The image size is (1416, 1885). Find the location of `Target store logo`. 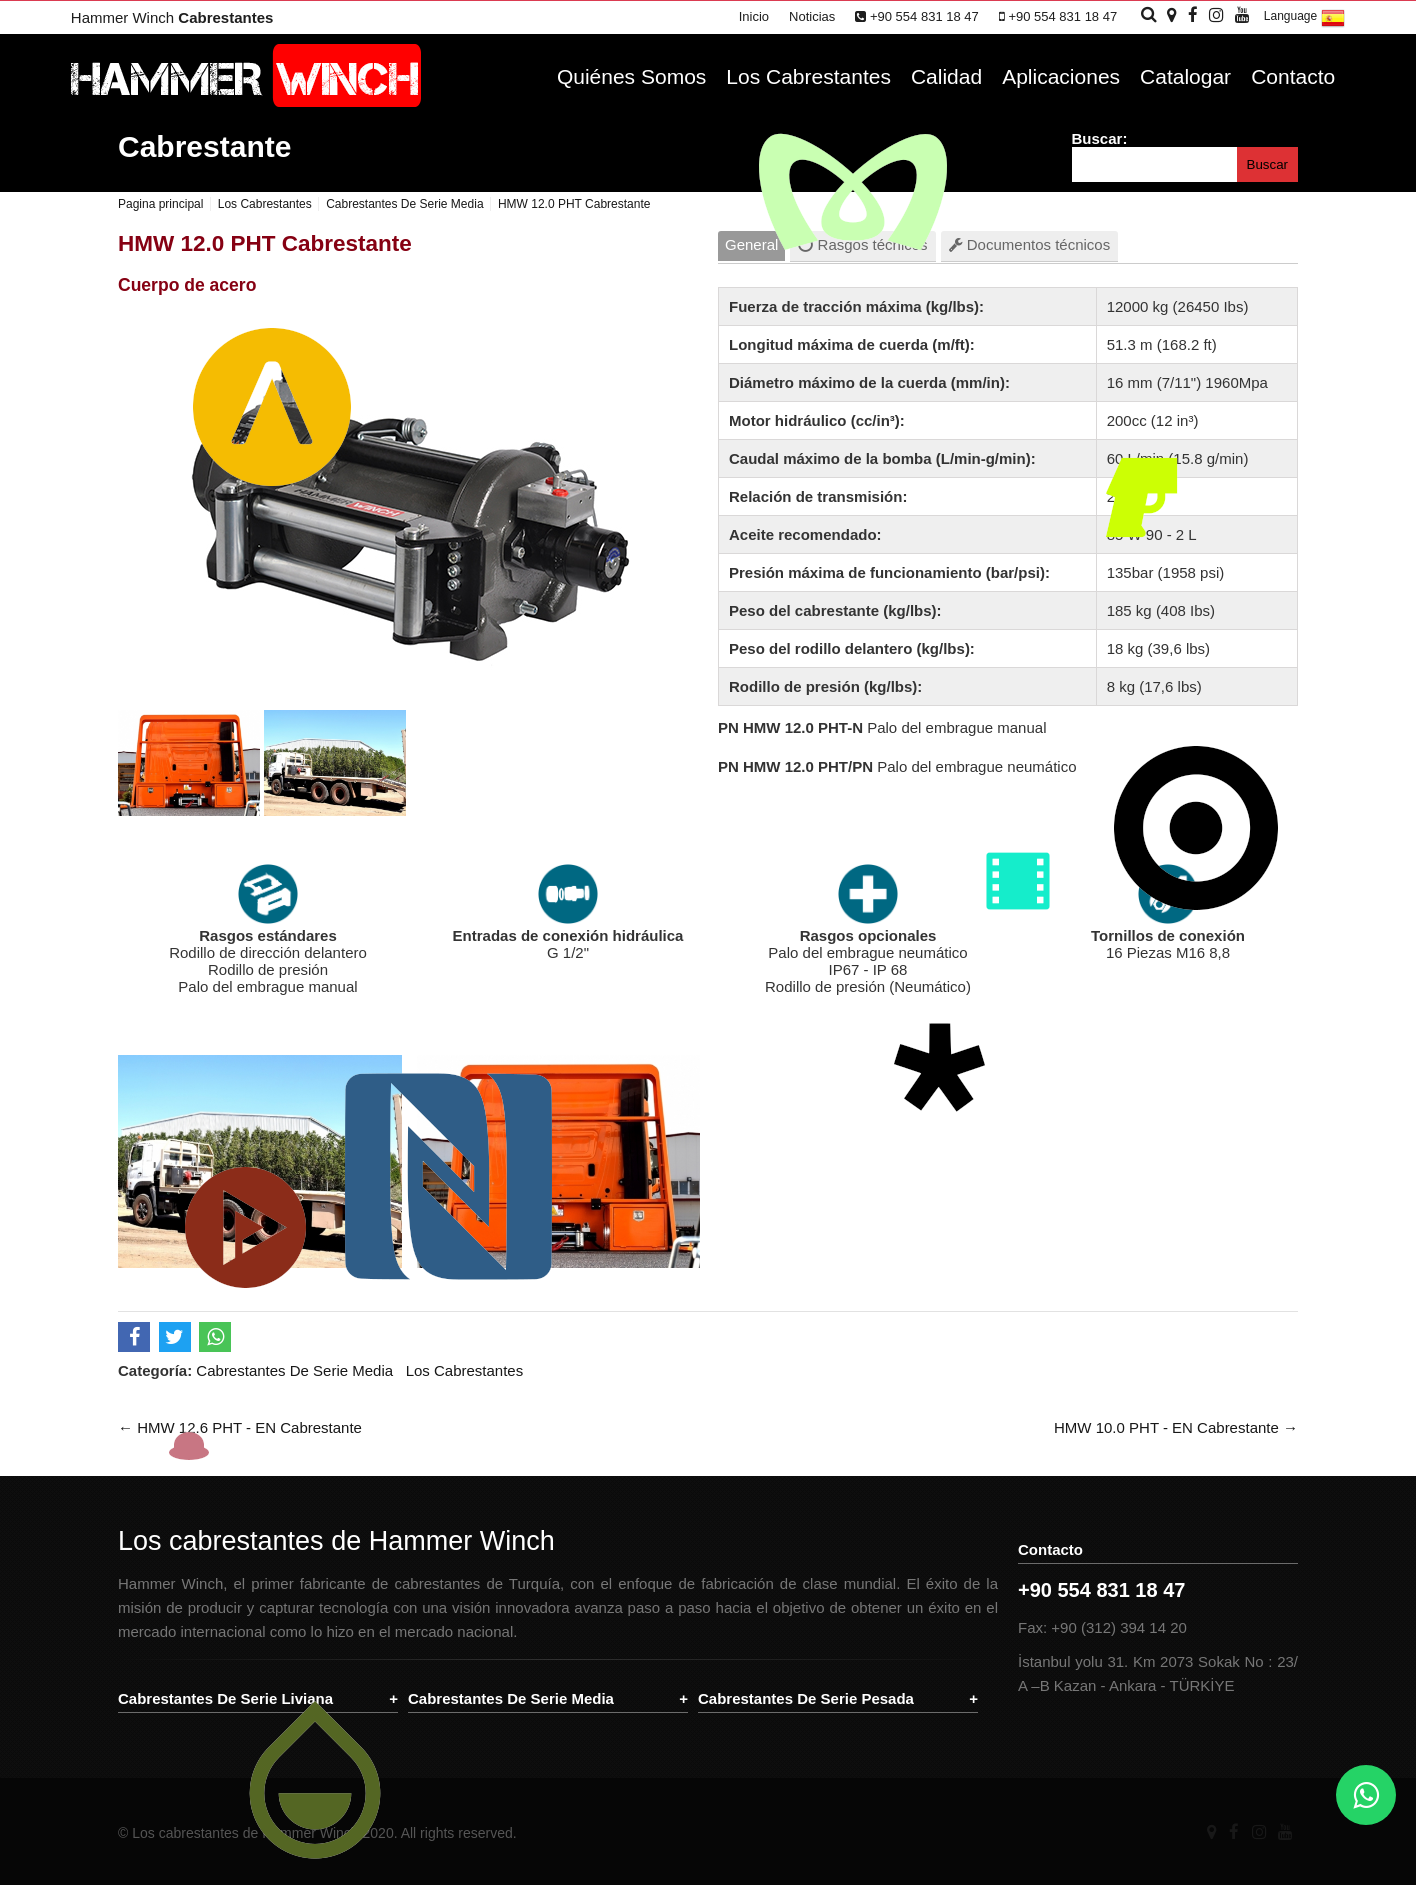

Target store logo is located at coordinates (1196, 828).